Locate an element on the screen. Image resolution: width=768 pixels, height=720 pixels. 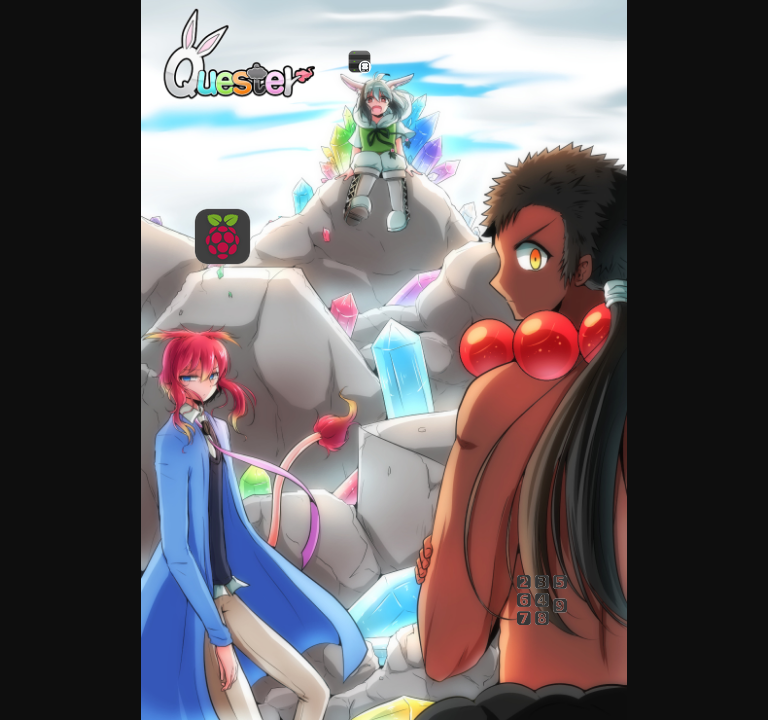
configure iscsi storage server settings is located at coordinates (359, 61).